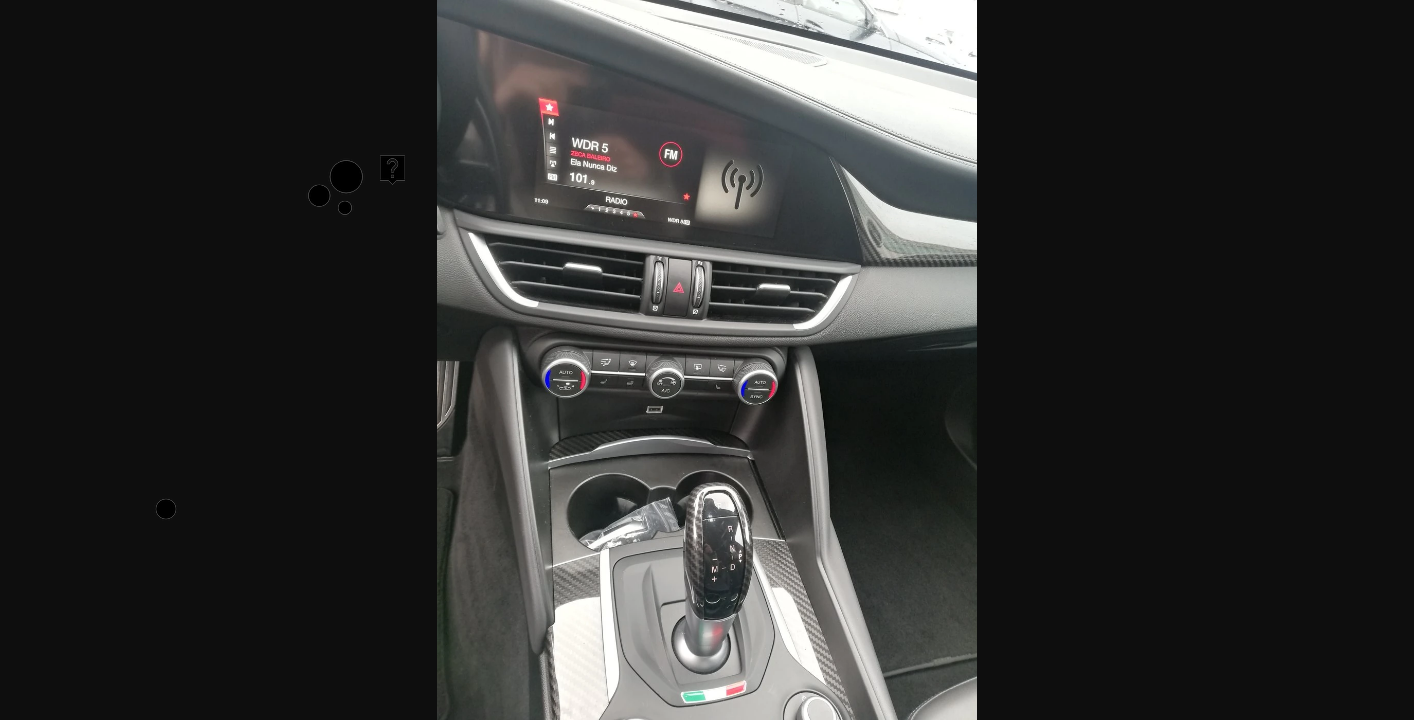 The height and width of the screenshot is (720, 1414). I want to click on view bubble chart visualization, so click(335, 187).